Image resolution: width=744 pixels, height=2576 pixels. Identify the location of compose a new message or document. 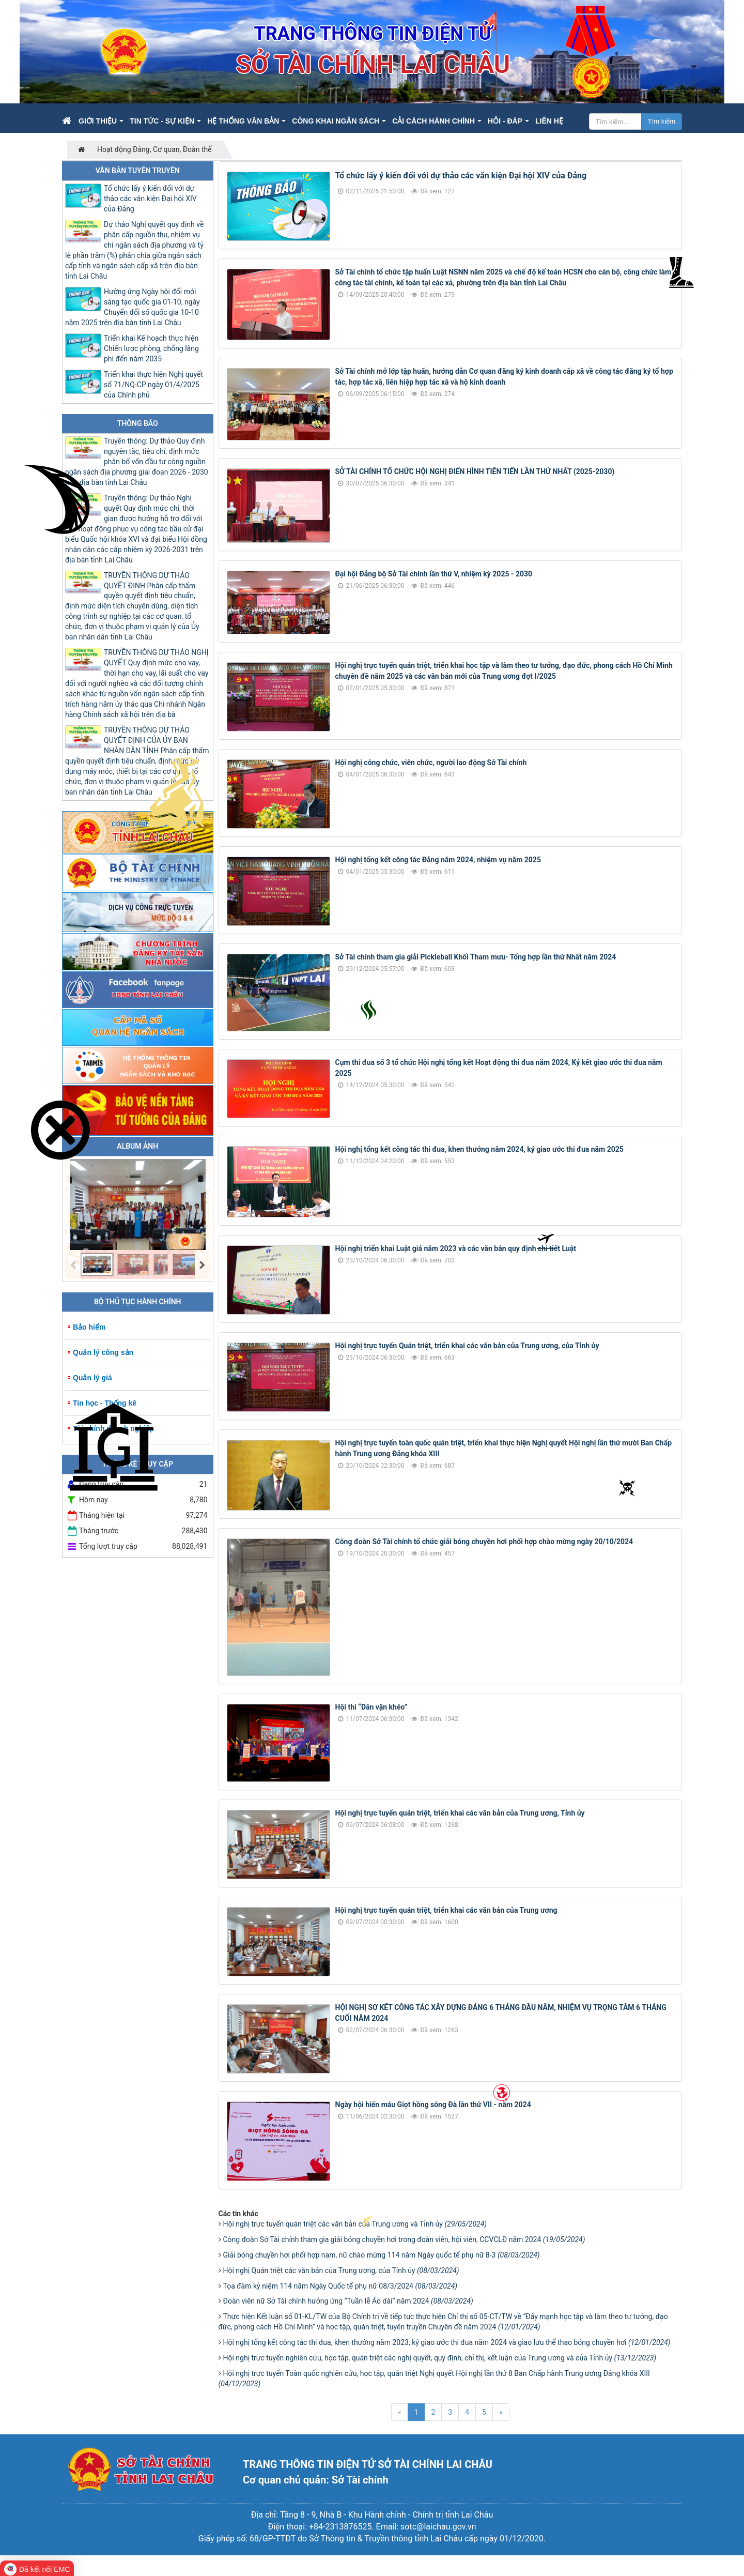
(367, 2221).